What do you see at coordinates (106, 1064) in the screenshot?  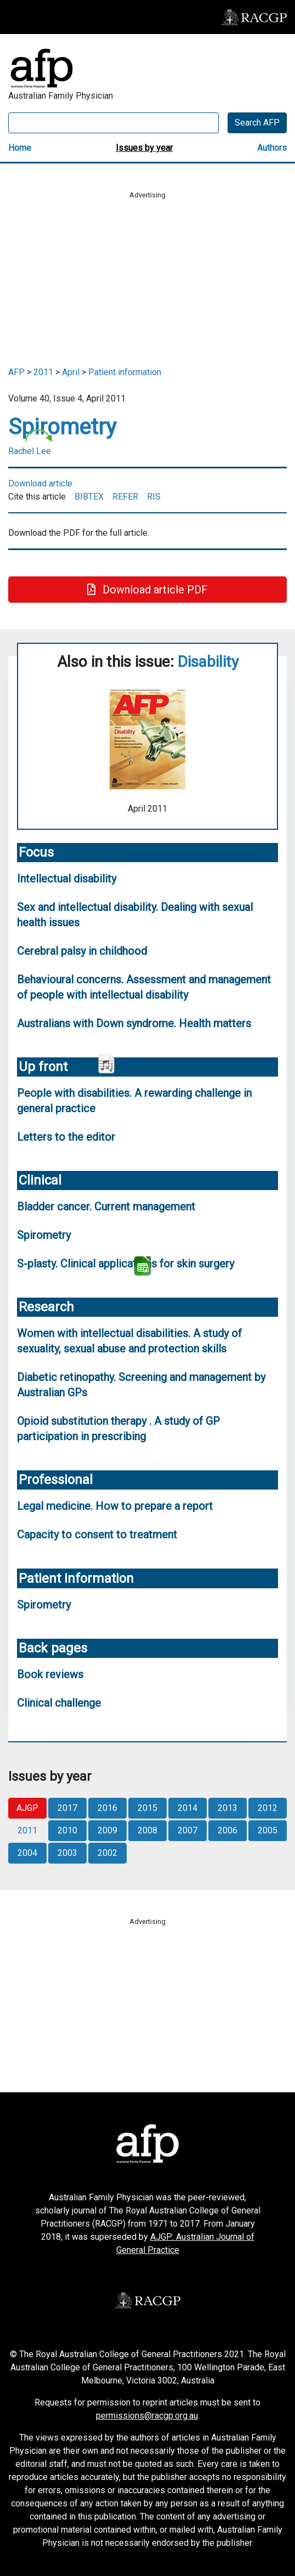 I see `an audio melody file type` at bounding box center [106, 1064].